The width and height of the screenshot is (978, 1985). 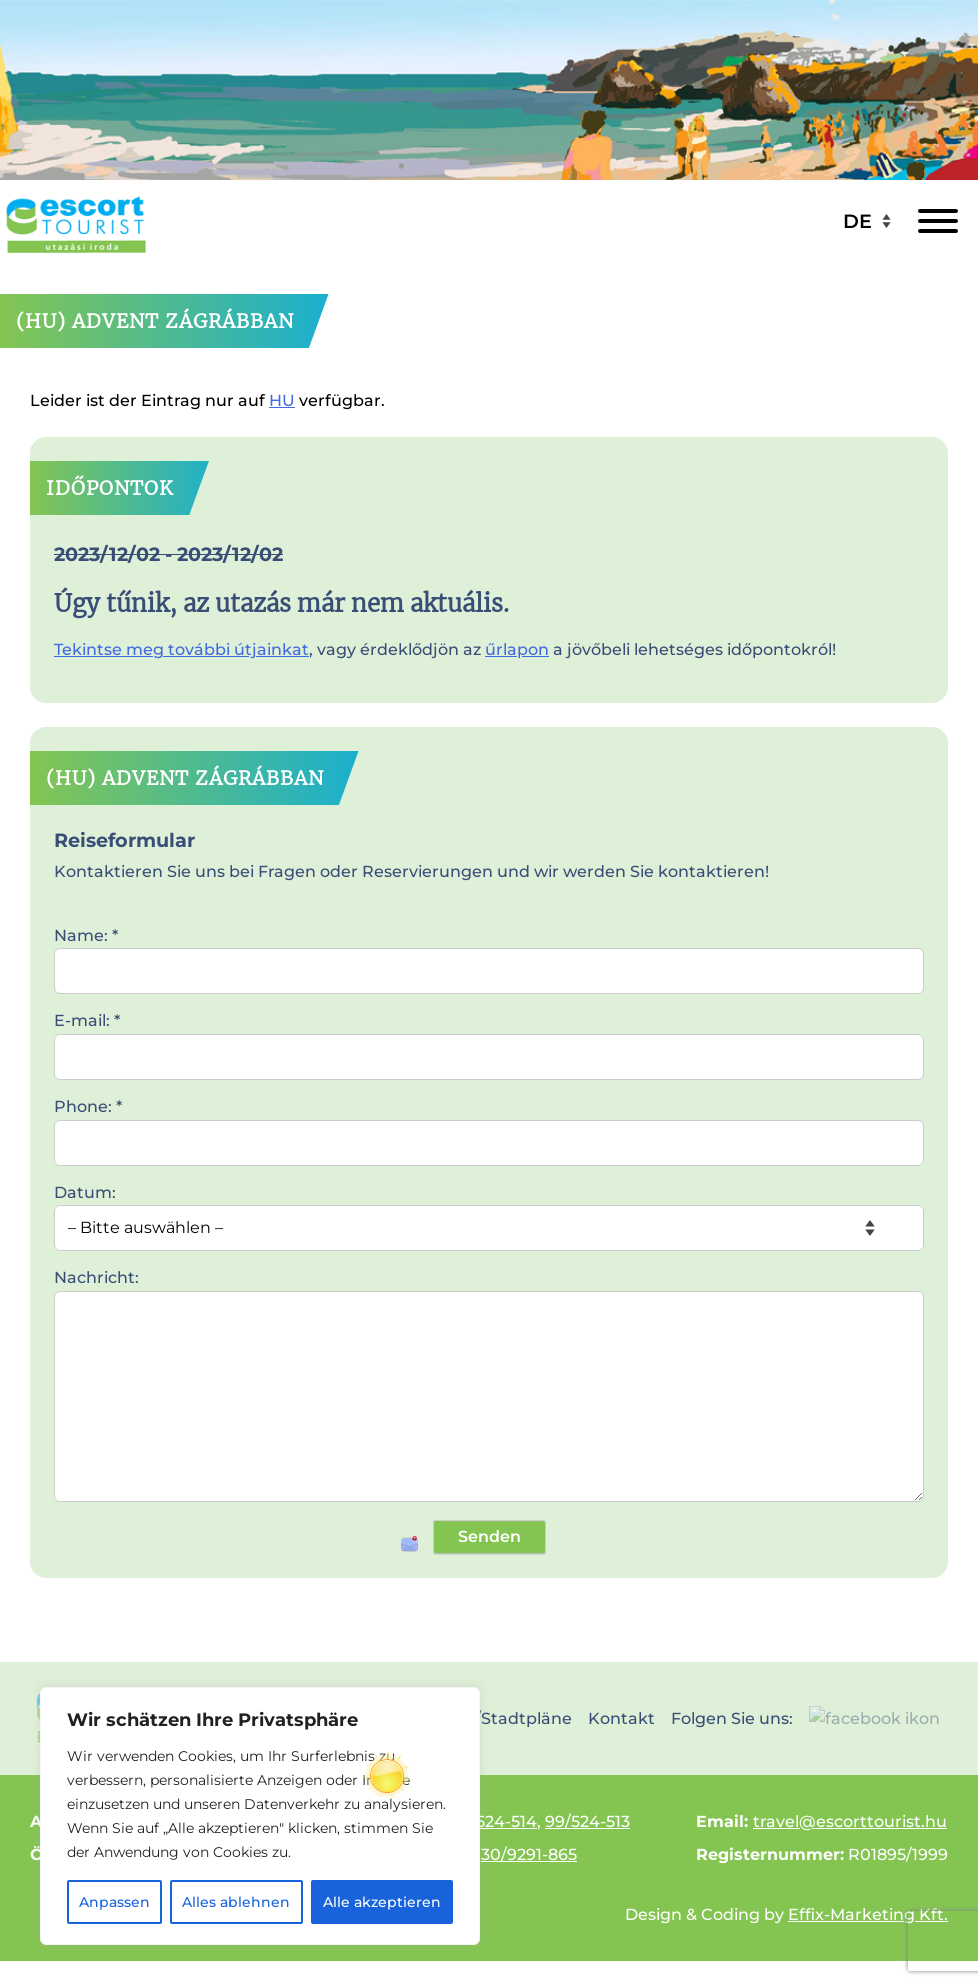 I want to click on indicates clear, sunny weather conditions, so click(x=387, y=1776).